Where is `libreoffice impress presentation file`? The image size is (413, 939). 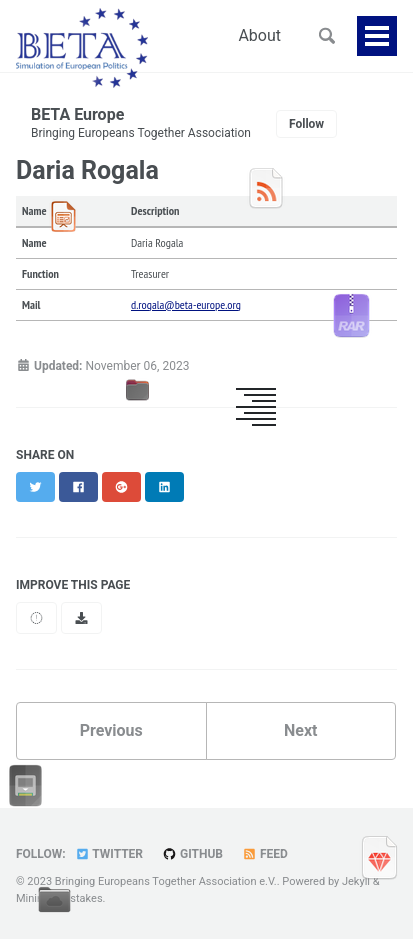
libreoffice impress presentation file is located at coordinates (63, 216).